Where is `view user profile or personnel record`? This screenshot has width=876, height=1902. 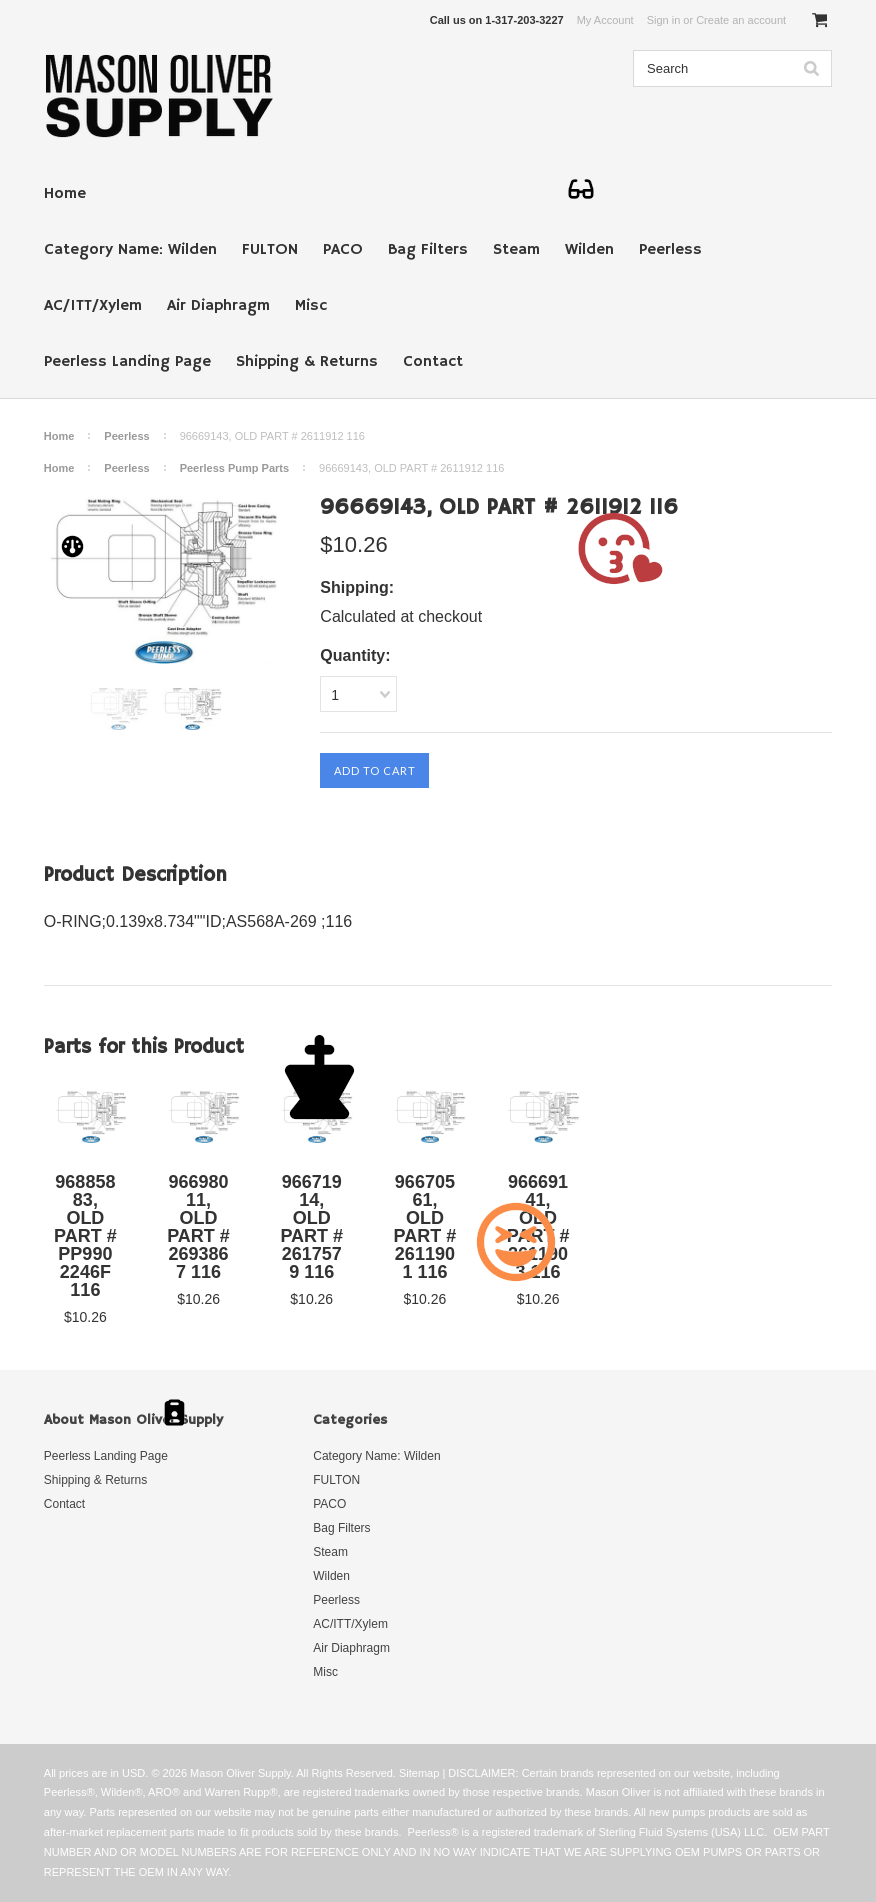 view user profile or personnel record is located at coordinates (174, 1412).